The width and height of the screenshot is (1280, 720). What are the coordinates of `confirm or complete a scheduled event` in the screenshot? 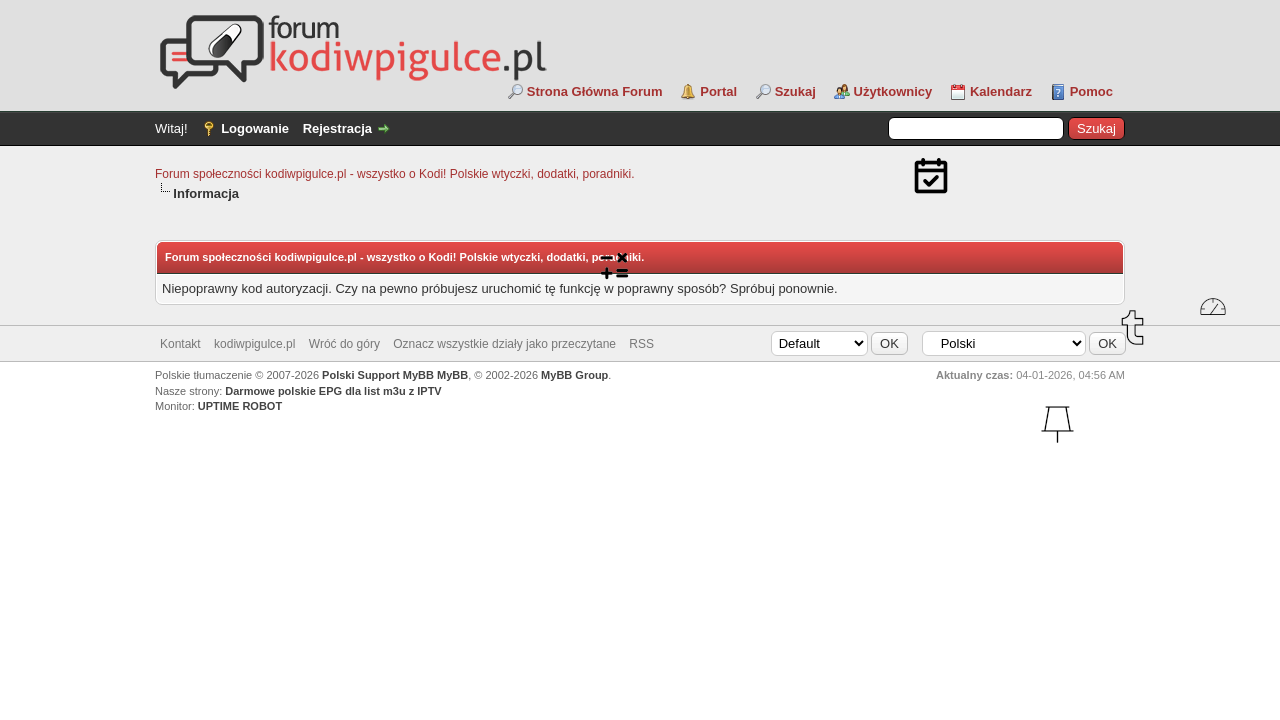 It's located at (931, 177).